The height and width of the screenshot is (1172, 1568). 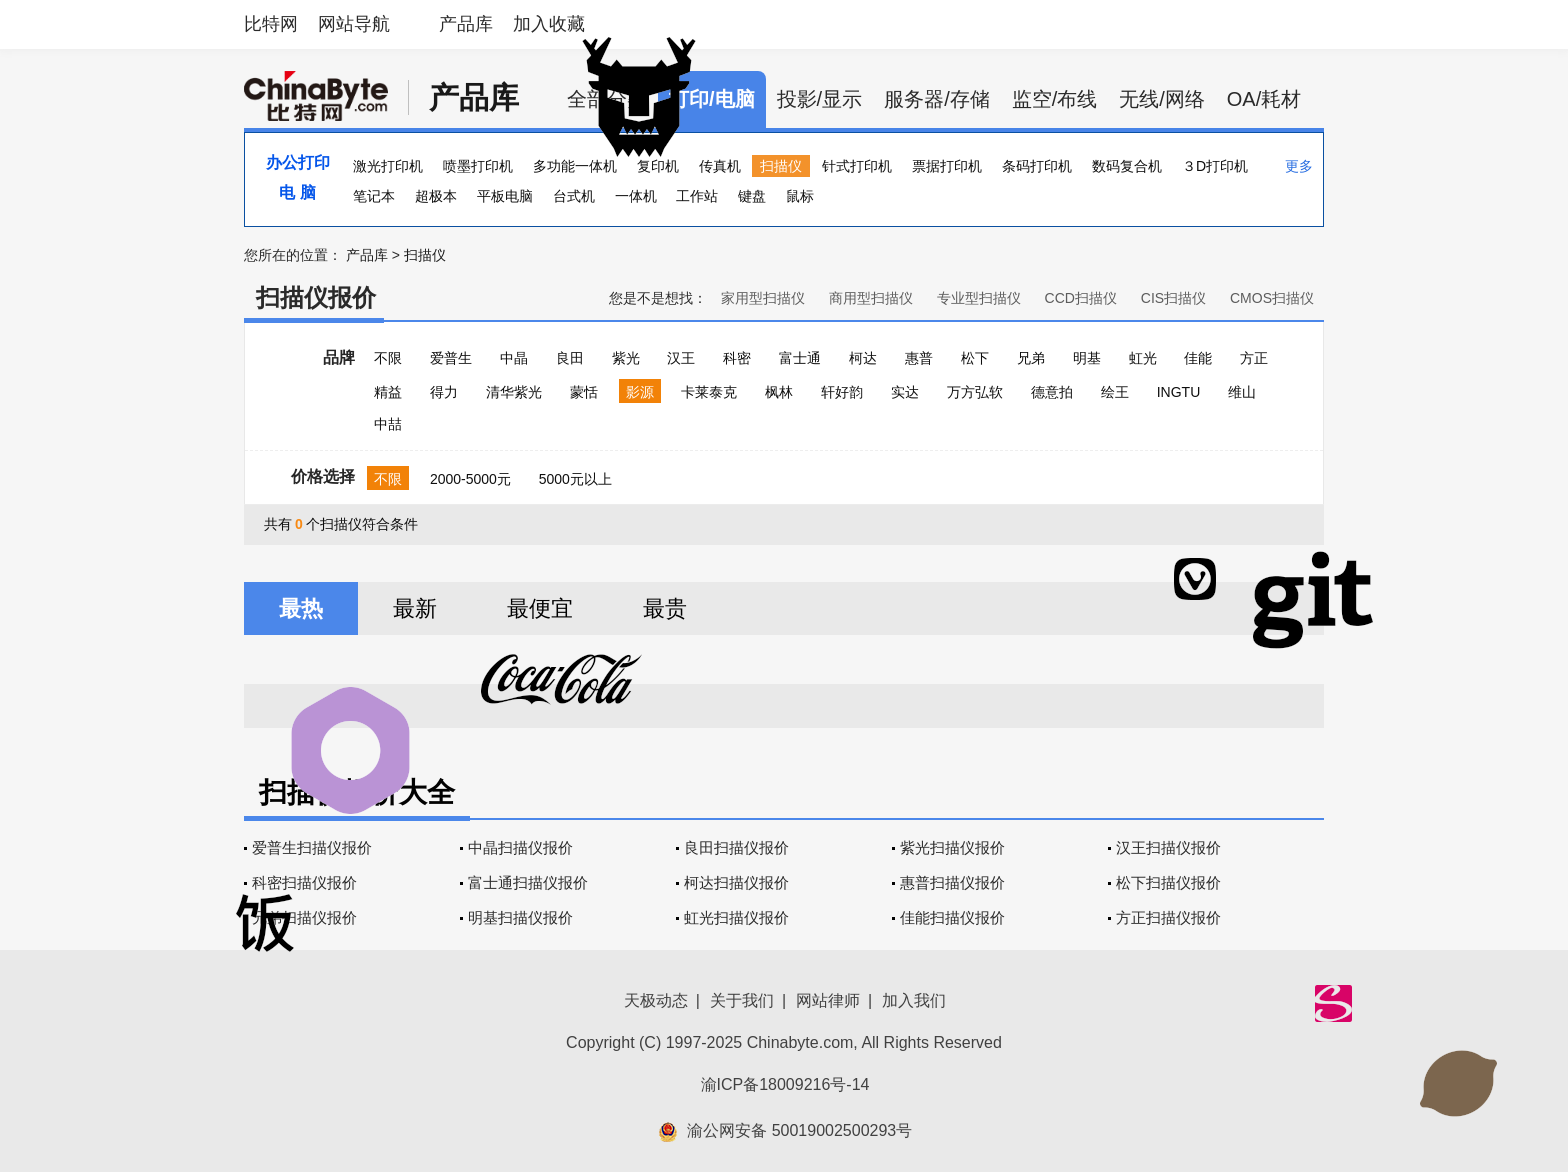 I want to click on visit The Spriters Resource website, so click(x=1333, y=1003).